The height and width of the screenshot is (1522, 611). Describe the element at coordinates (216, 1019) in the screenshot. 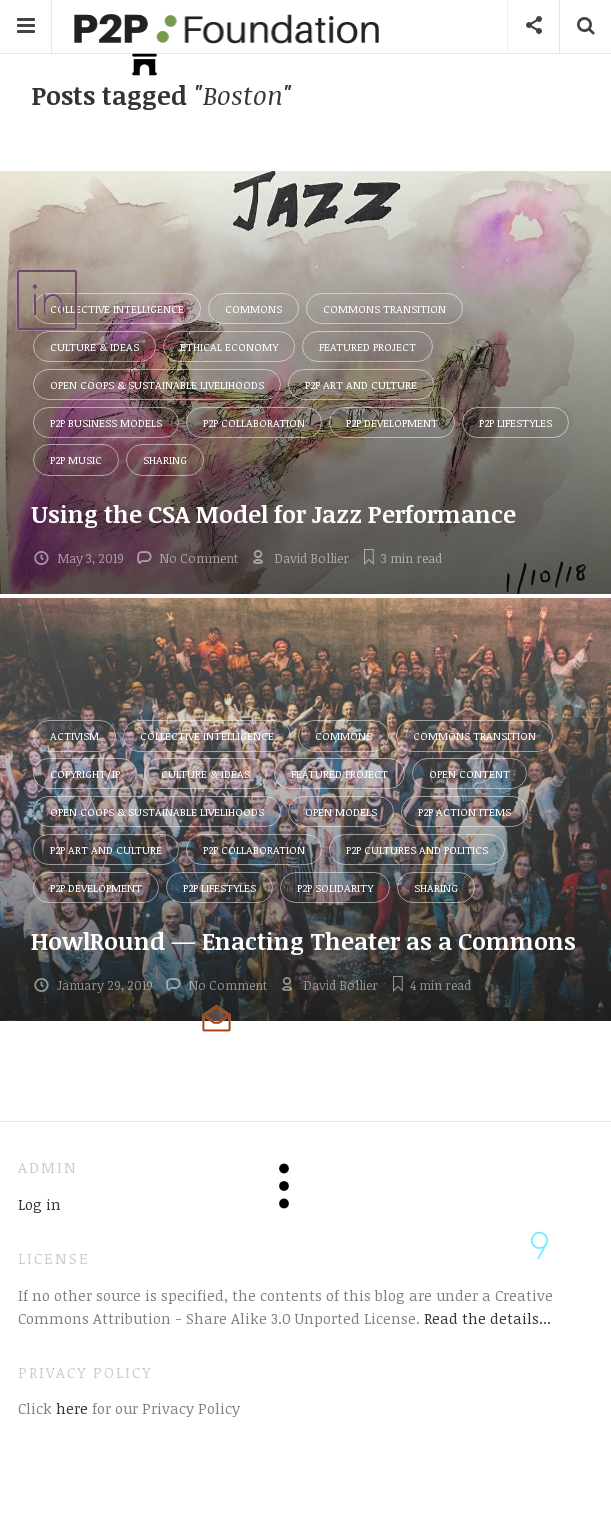

I see `view open or read mail` at that location.